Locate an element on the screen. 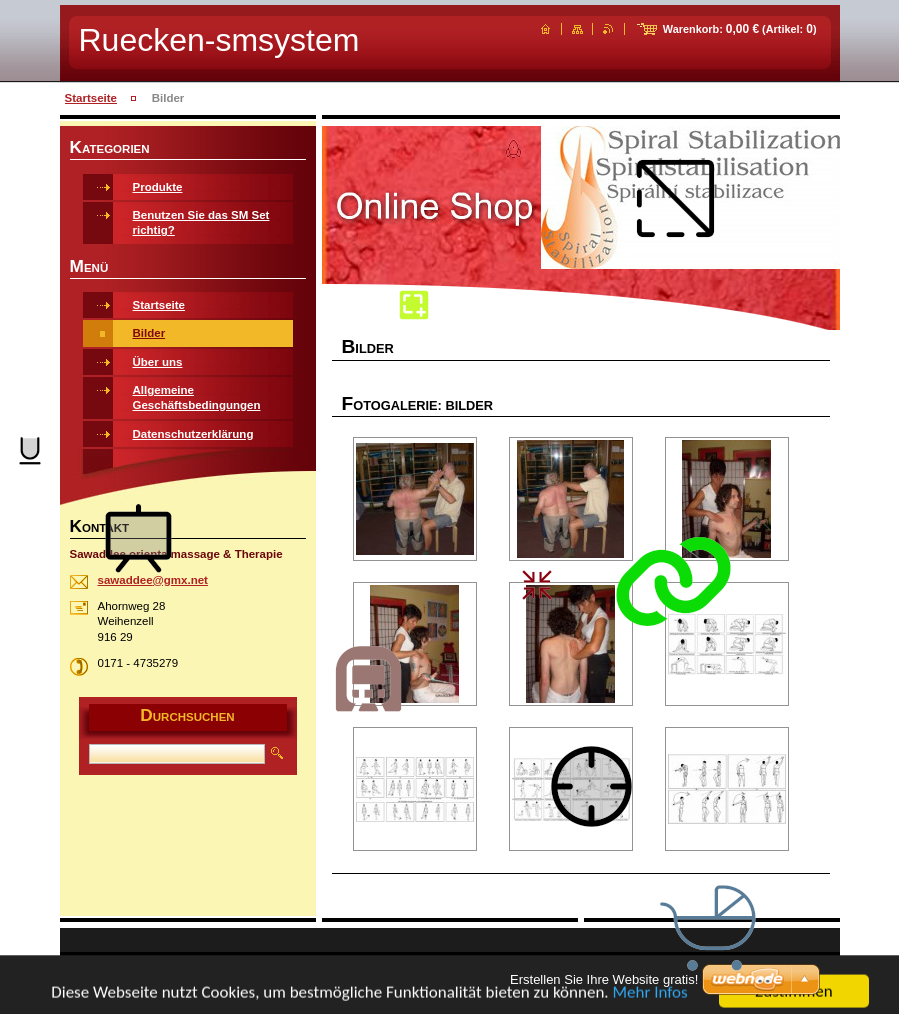 Image resolution: width=899 pixels, height=1014 pixels. start or view a presentation is located at coordinates (138, 539).